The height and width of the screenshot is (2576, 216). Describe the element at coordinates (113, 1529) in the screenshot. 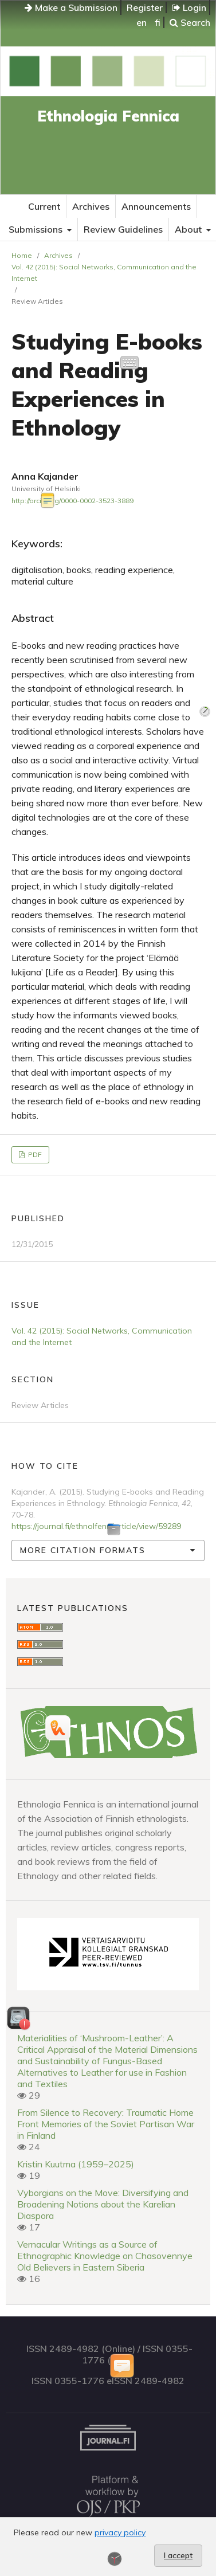

I see `open the nautilus file manager` at that location.